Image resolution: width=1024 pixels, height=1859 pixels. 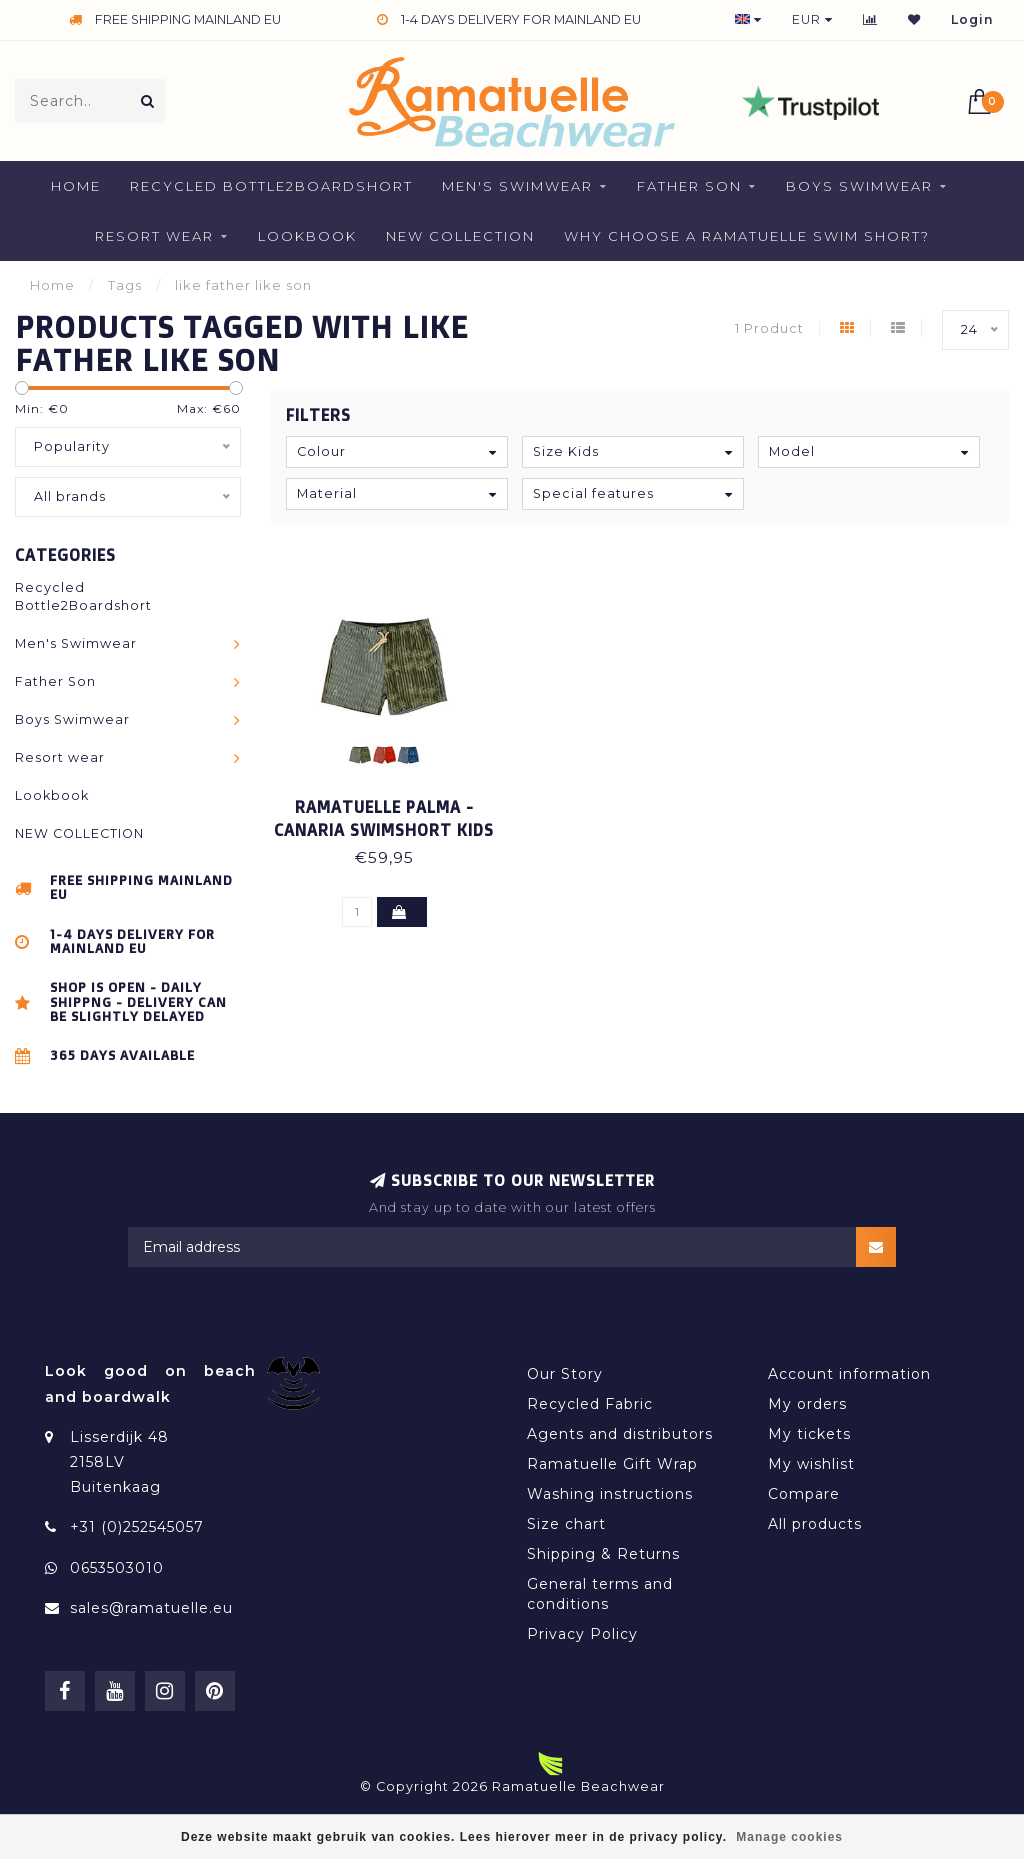 I want to click on indicates windy weather conditions, so click(x=550, y=1763).